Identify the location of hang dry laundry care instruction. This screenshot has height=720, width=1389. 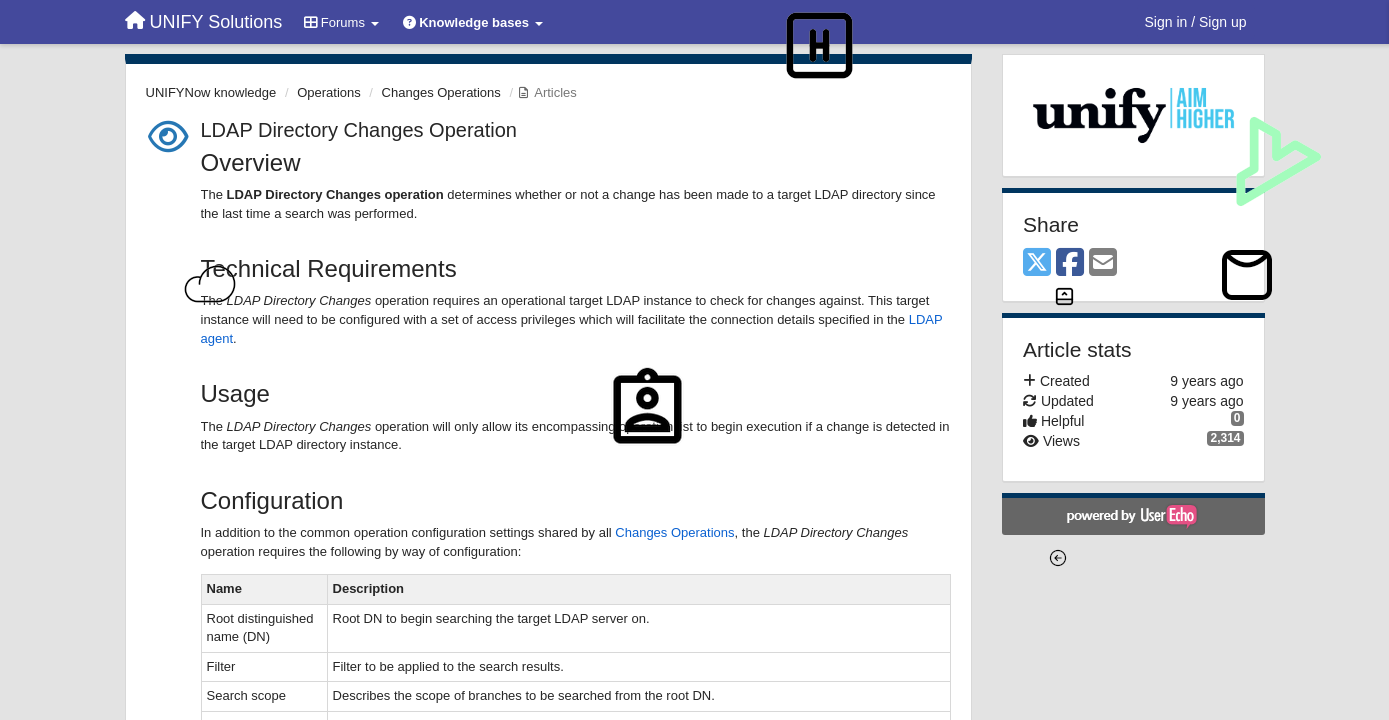
(1247, 275).